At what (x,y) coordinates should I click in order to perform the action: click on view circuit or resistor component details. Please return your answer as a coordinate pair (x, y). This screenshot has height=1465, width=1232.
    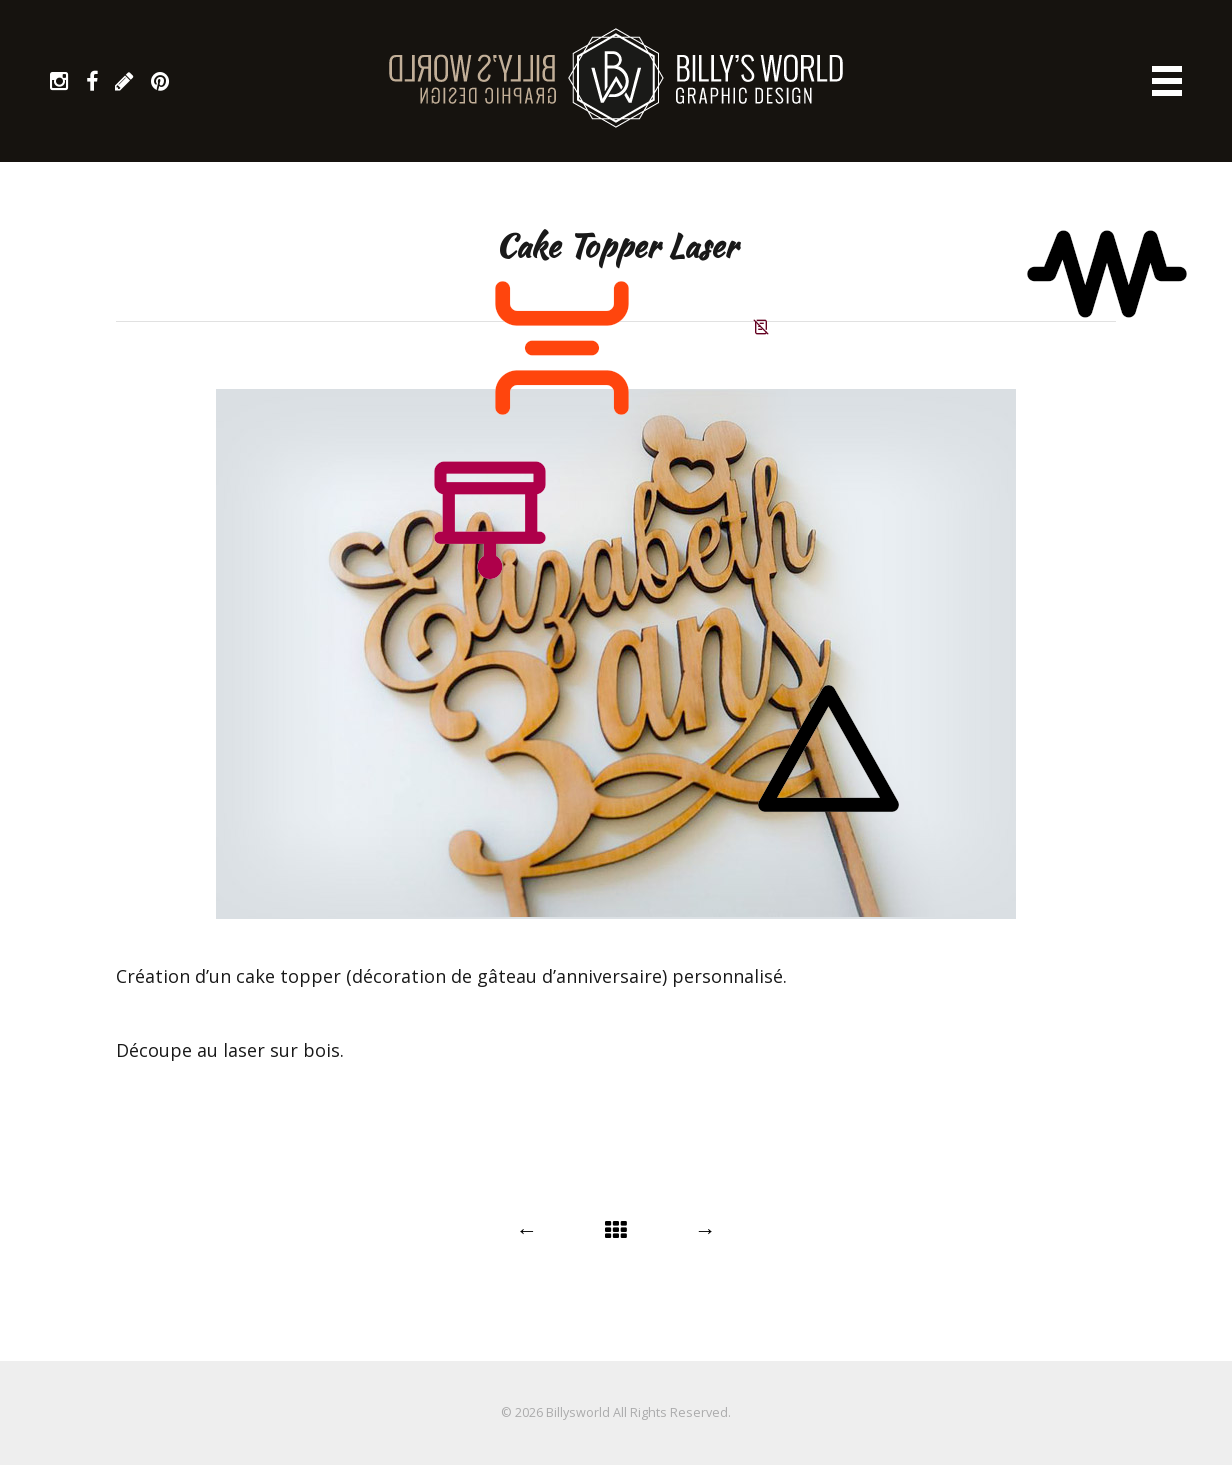
    Looking at the image, I should click on (1107, 274).